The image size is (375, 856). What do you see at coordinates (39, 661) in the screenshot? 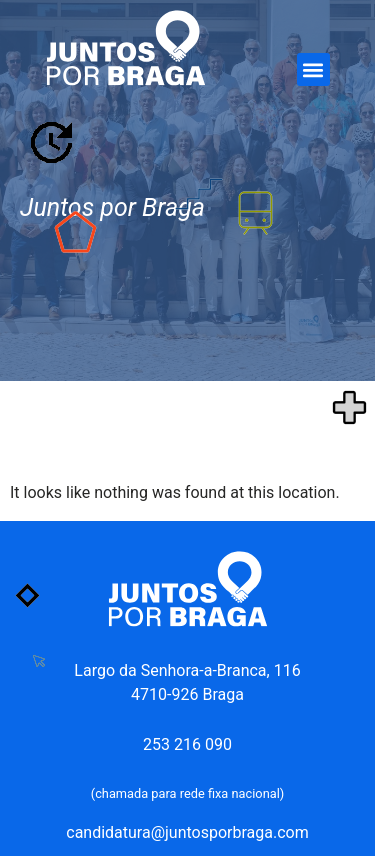
I see `mouse cursor indicator` at bounding box center [39, 661].